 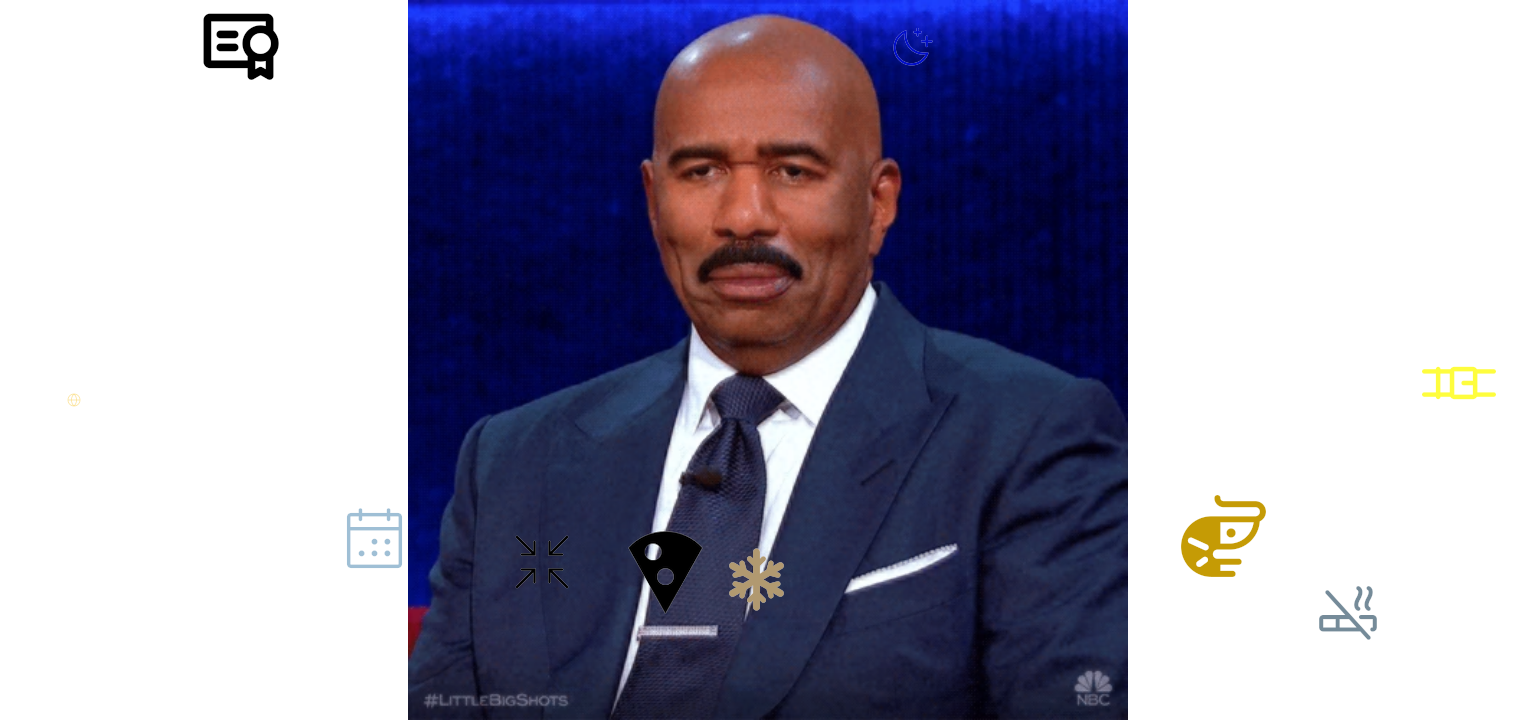 What do you see at coordinates (74, 400) in the screenshot?
I see `switch to global or worldwide view` at bounding box center [74, 400].